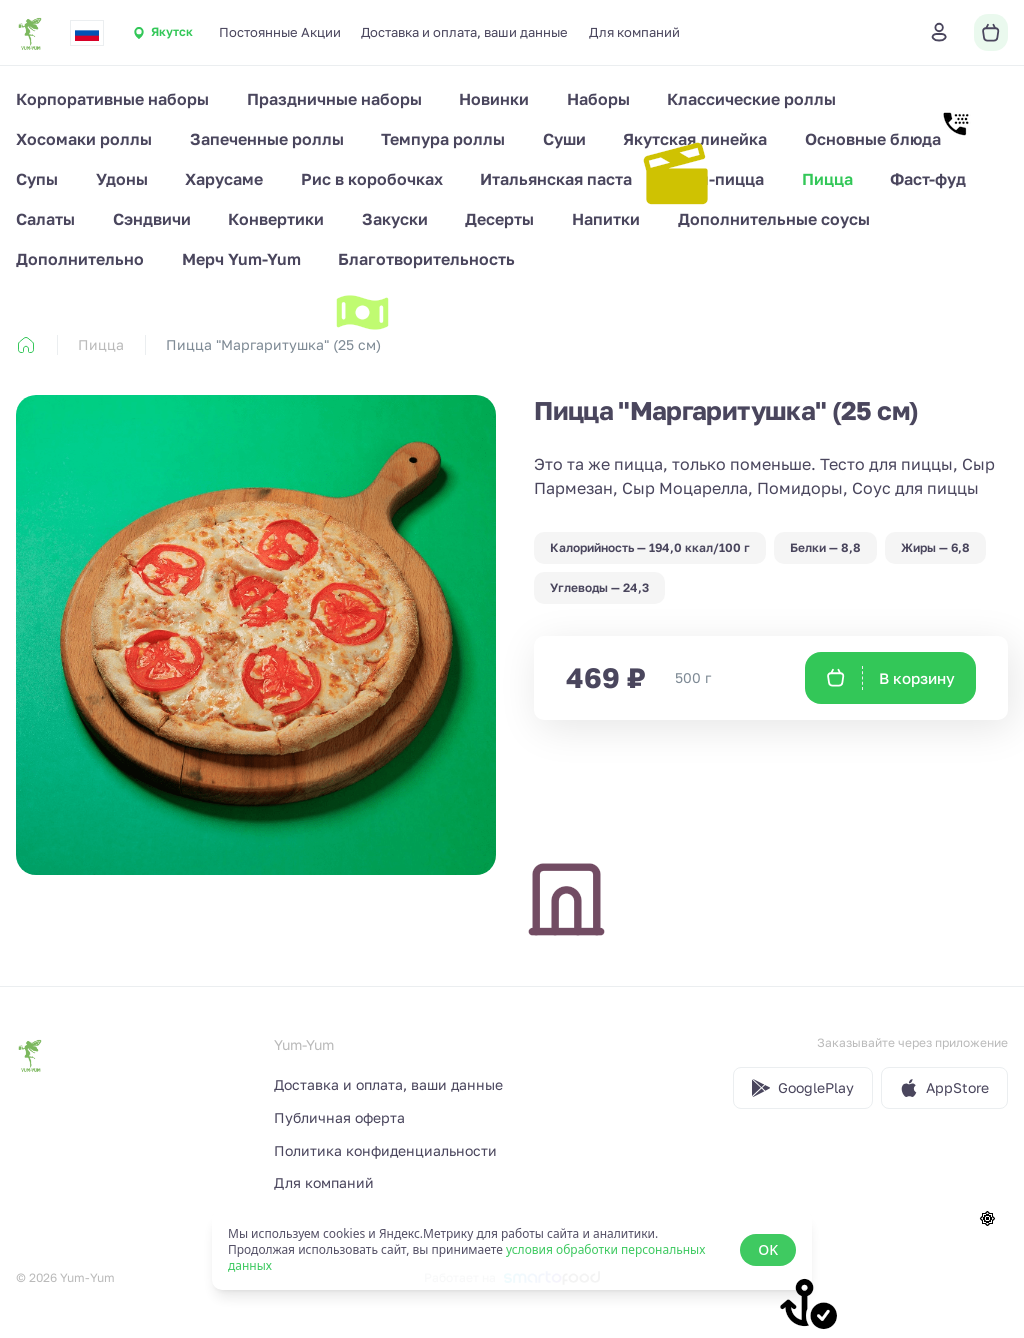 This screenshot has width=1024, height=1338. Describe the element at coordinates (566, 897) in the screenshot. I see `view building or property details` at that location.